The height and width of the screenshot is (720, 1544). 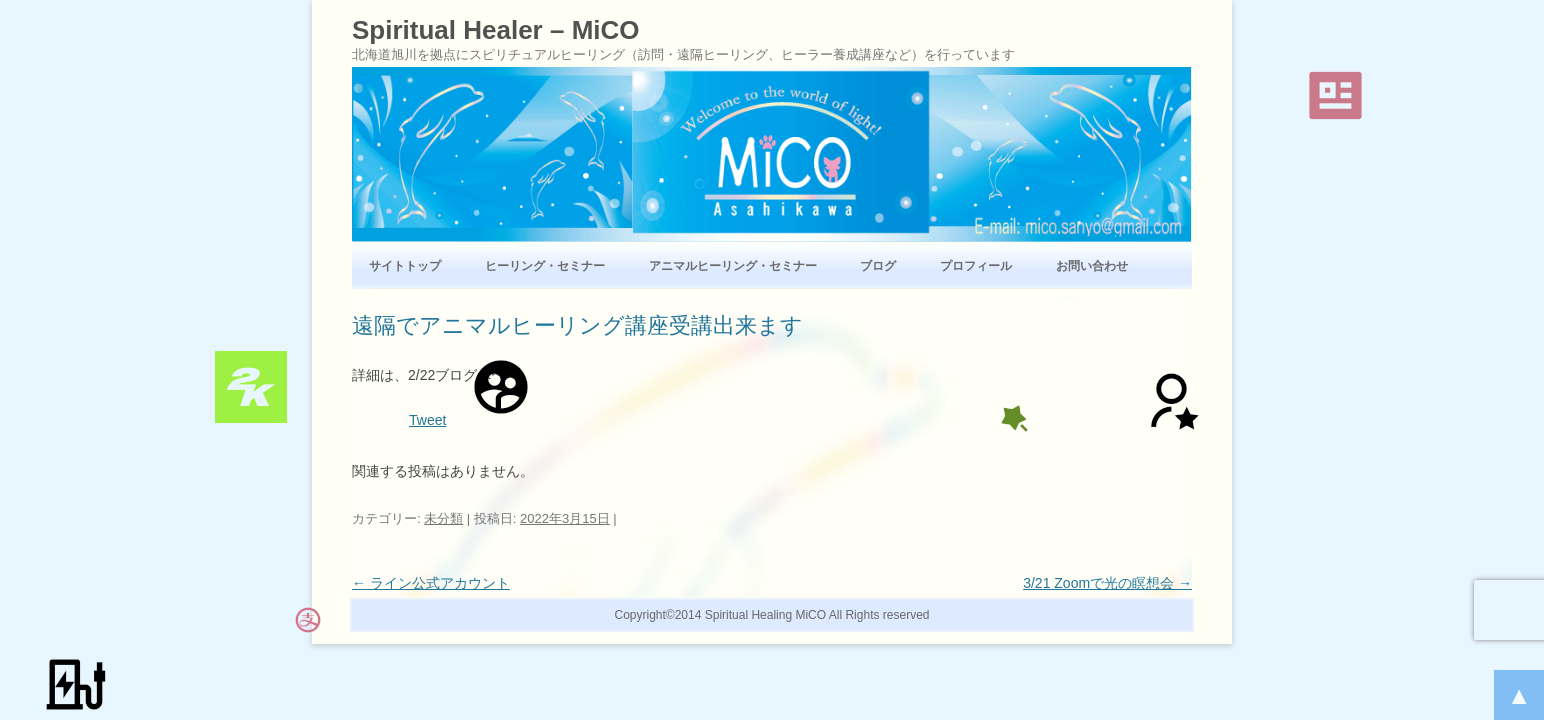 I want to click on pay with alipay, so click(x=308, y=620).